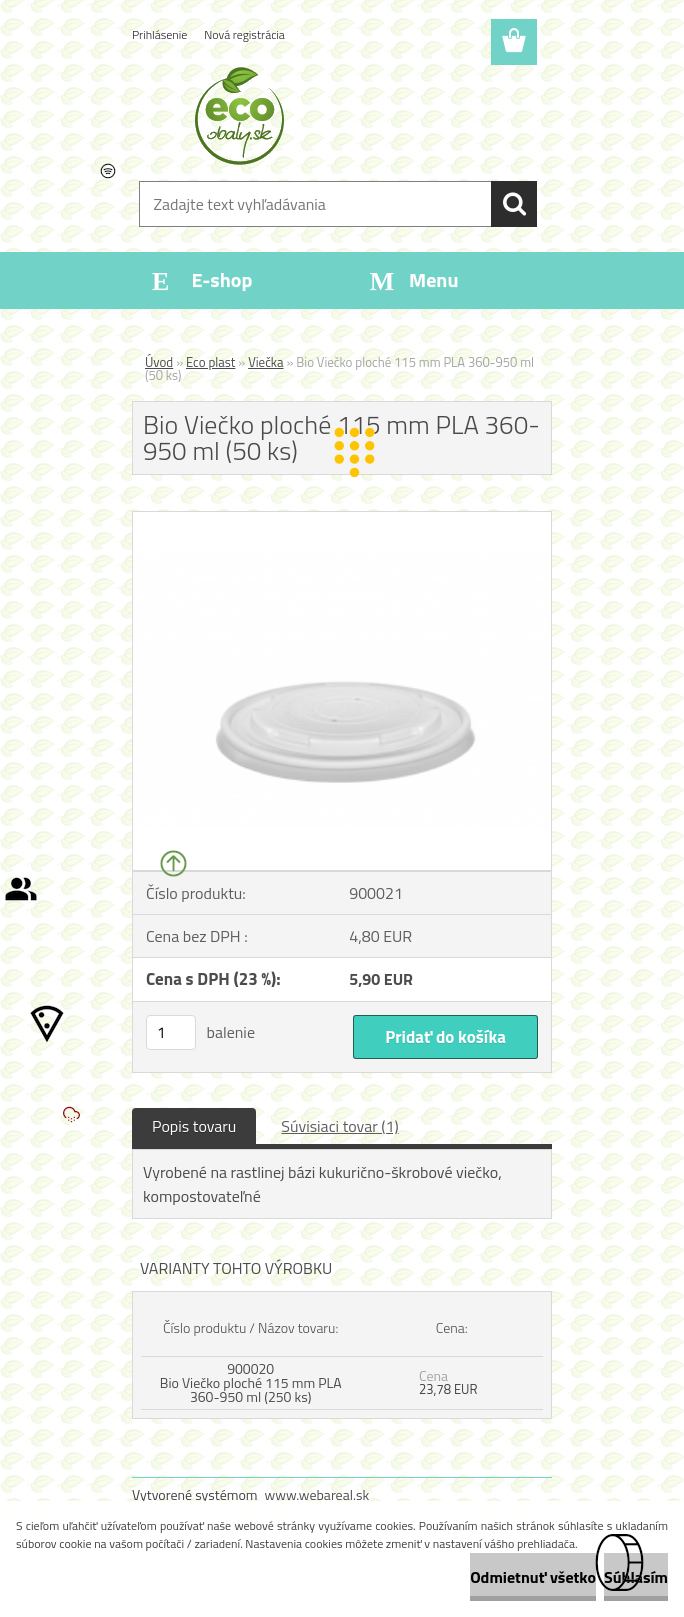  I want to click on open numeric keypad for input, so click(354, 451).